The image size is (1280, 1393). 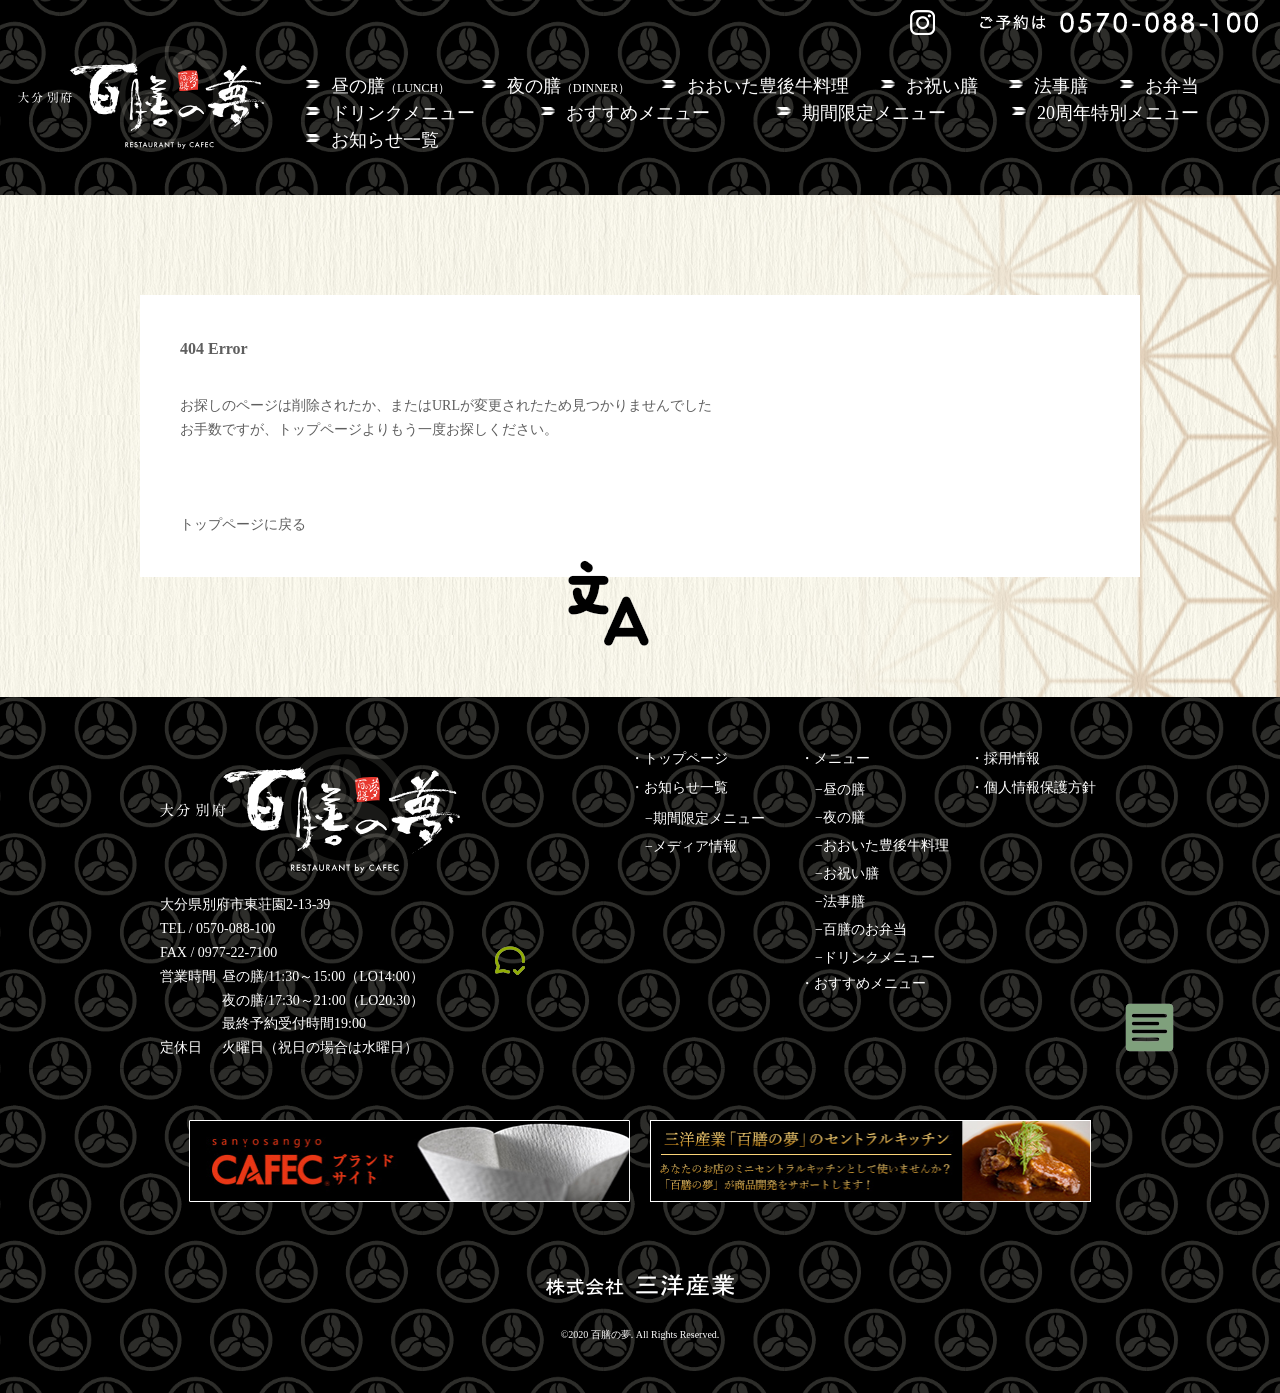 What do you see at coordinates (608, 605) in the screenshot?
I see `change language settings` at bounding box center [608, 605].